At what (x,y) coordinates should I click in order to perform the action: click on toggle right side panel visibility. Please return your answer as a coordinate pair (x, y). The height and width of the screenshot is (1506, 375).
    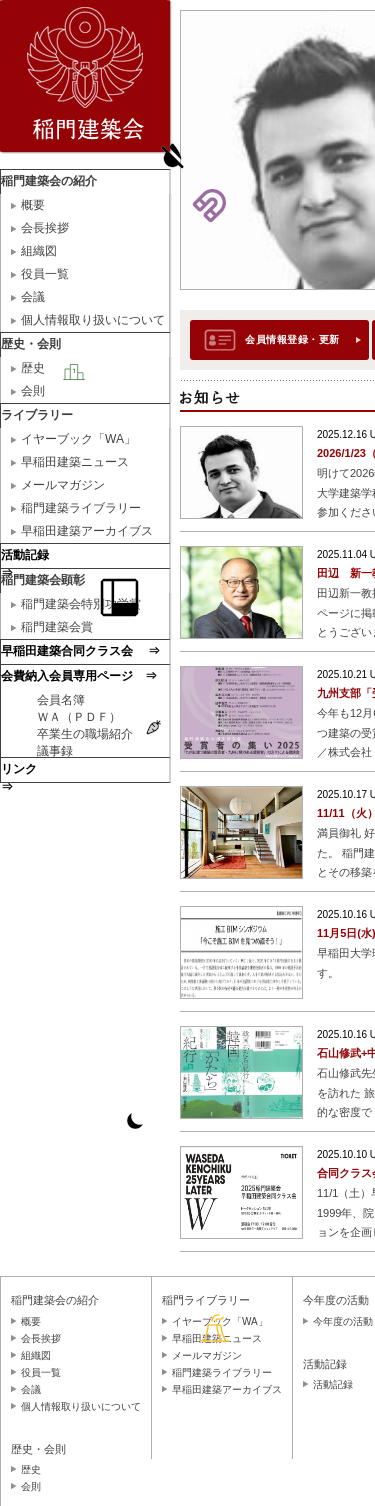
    Looking at the image, I should click on (119, 597).